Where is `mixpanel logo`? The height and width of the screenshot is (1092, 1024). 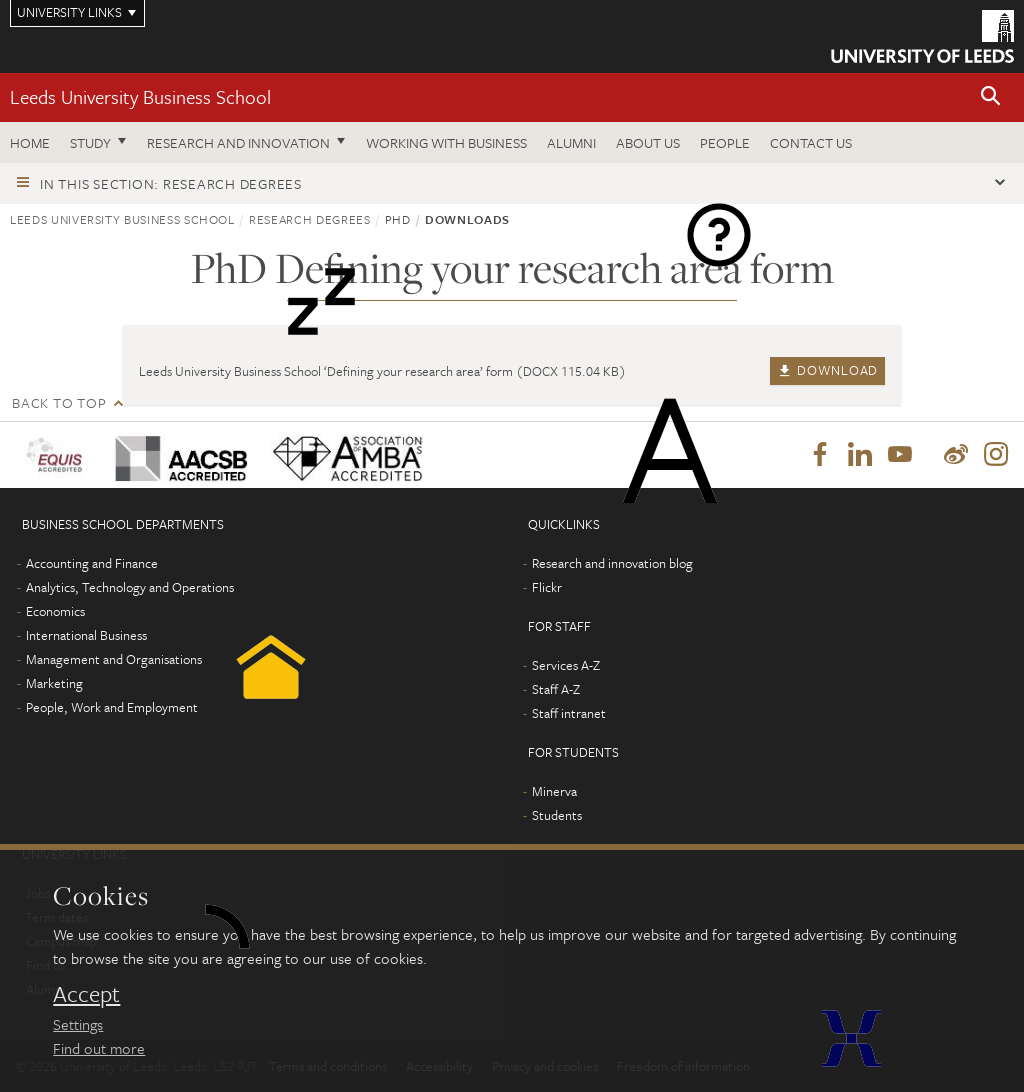 mixpanel logo is located at coordinates (851, 1038).